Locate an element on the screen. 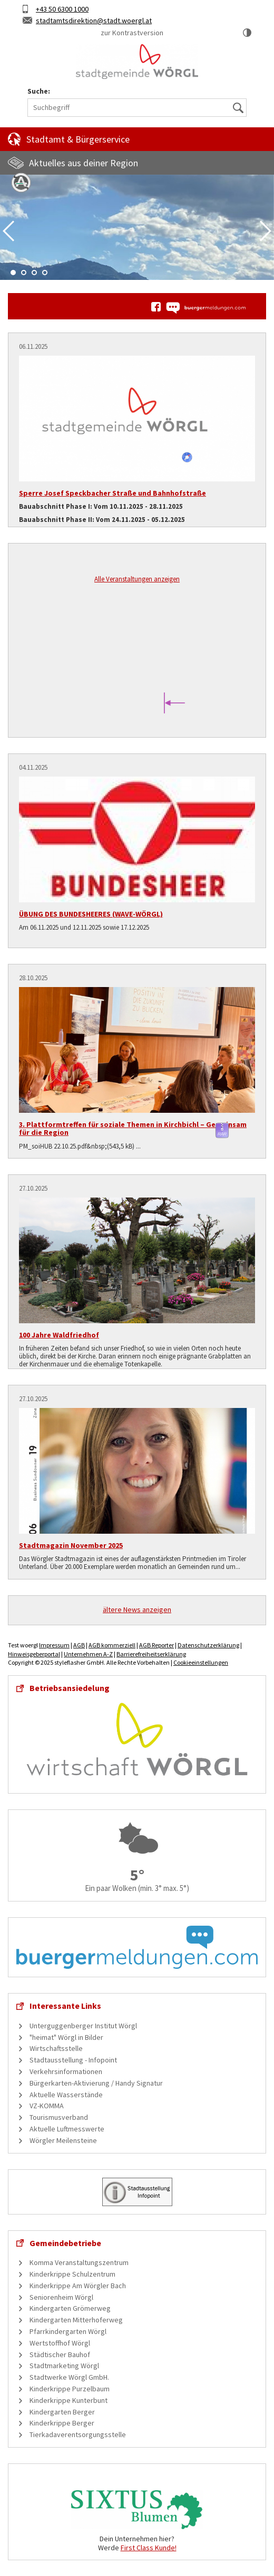  a compressed RAR archive file is located at coordinates (222, 1130).